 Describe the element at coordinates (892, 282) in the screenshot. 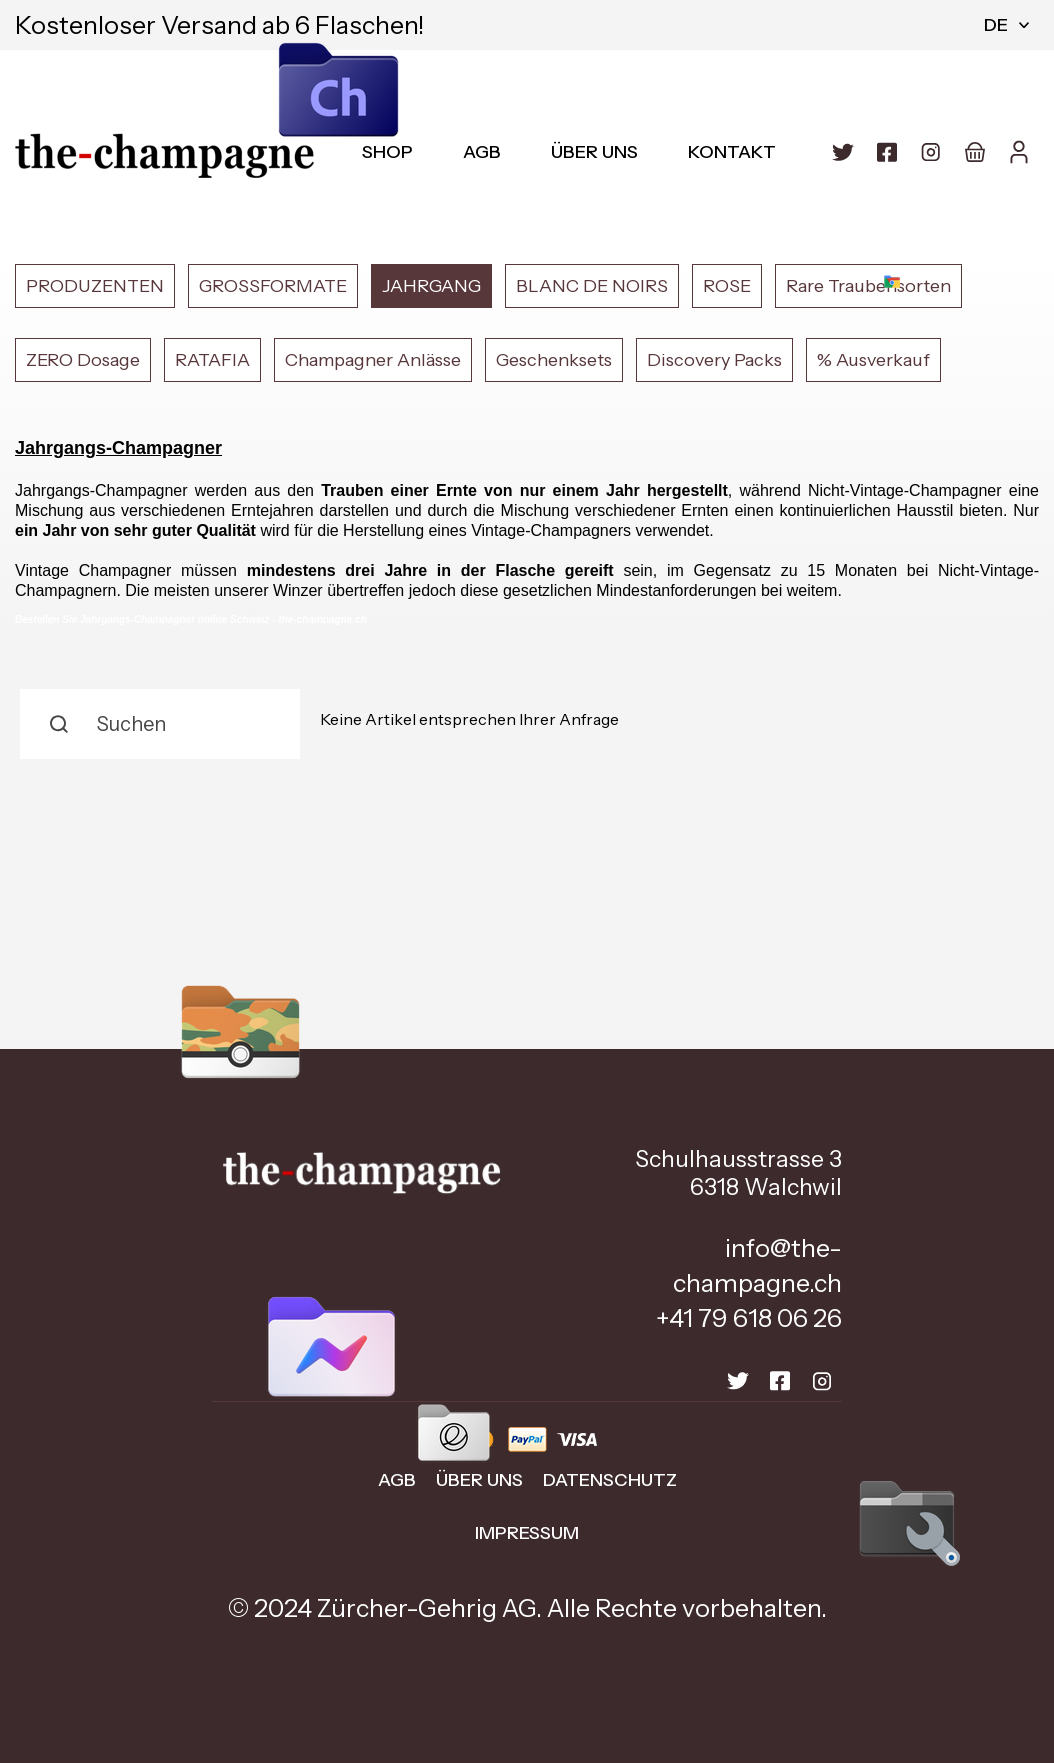

I see `open folder containing Google Chrome files` at that location.